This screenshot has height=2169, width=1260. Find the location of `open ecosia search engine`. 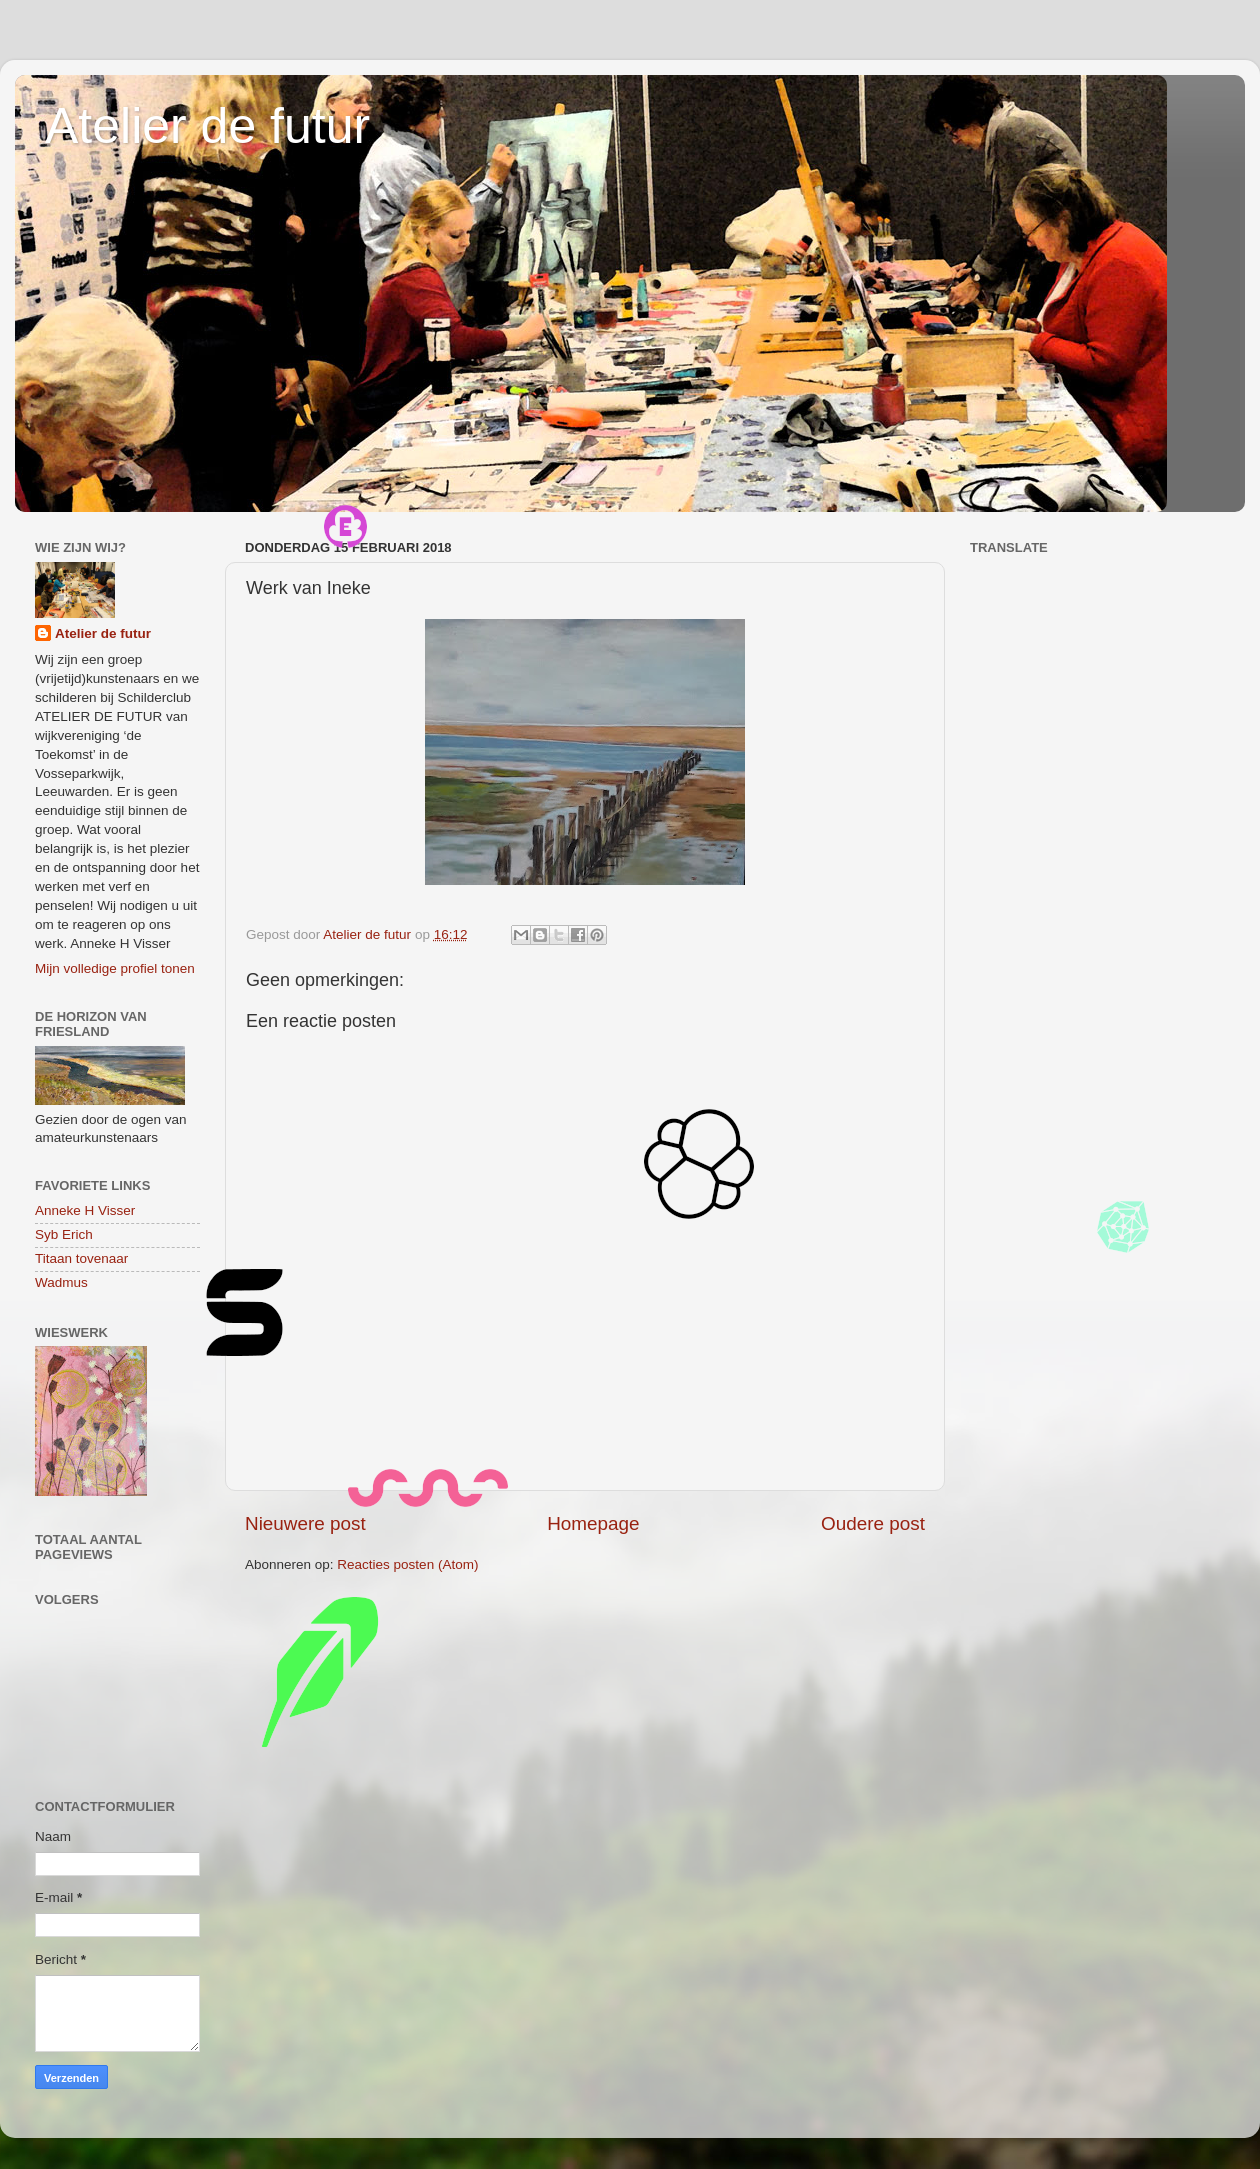

open ecosia search engine is located at coordinates (345, 526).